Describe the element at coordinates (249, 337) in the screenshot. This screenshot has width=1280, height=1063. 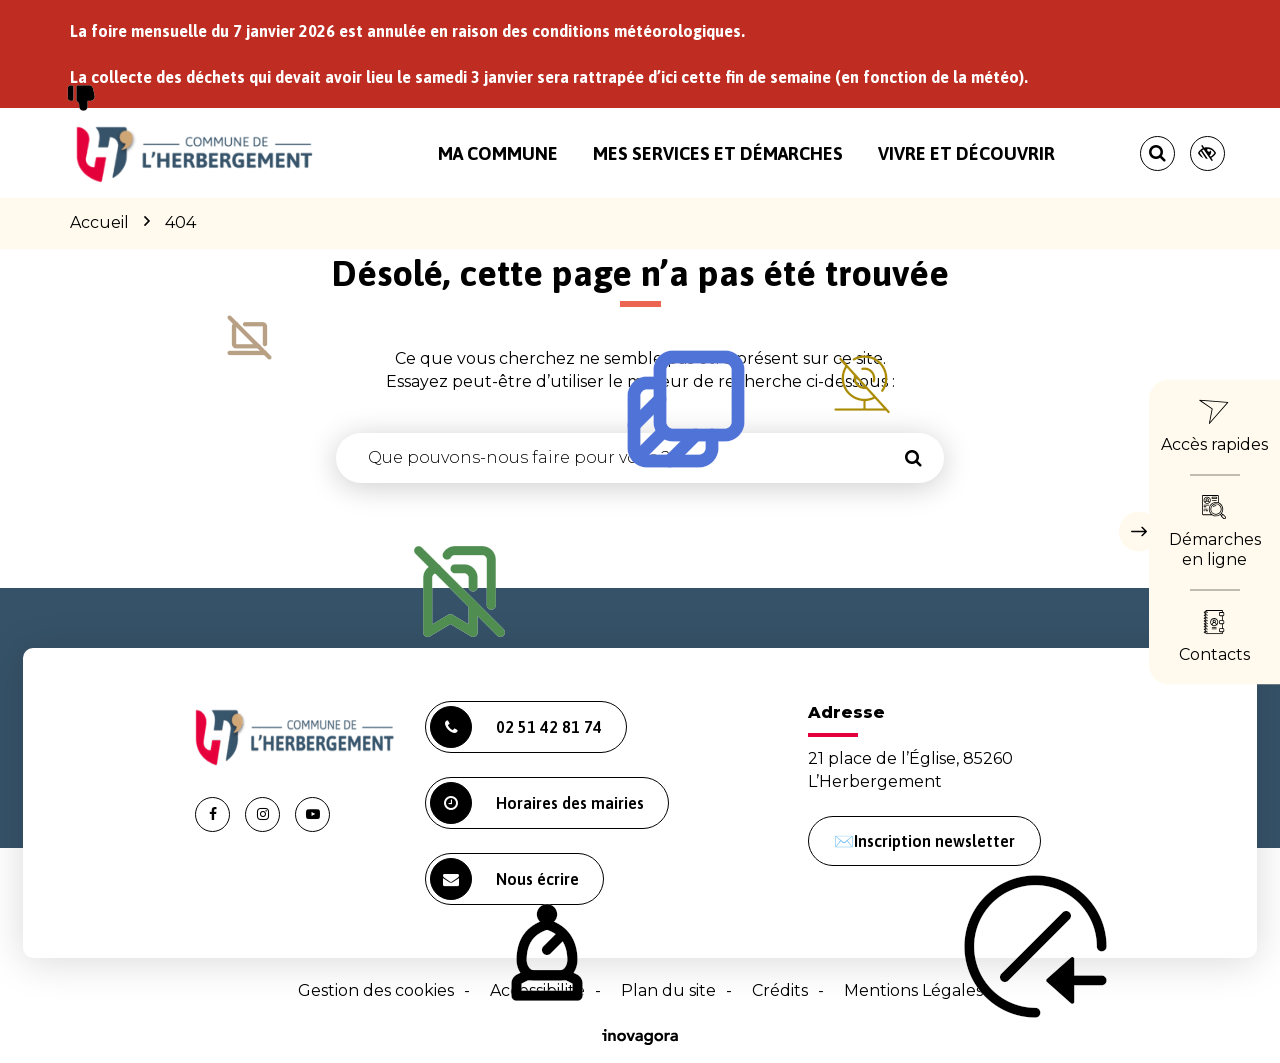
I see `laptop device is offline or disconnected` at that location.